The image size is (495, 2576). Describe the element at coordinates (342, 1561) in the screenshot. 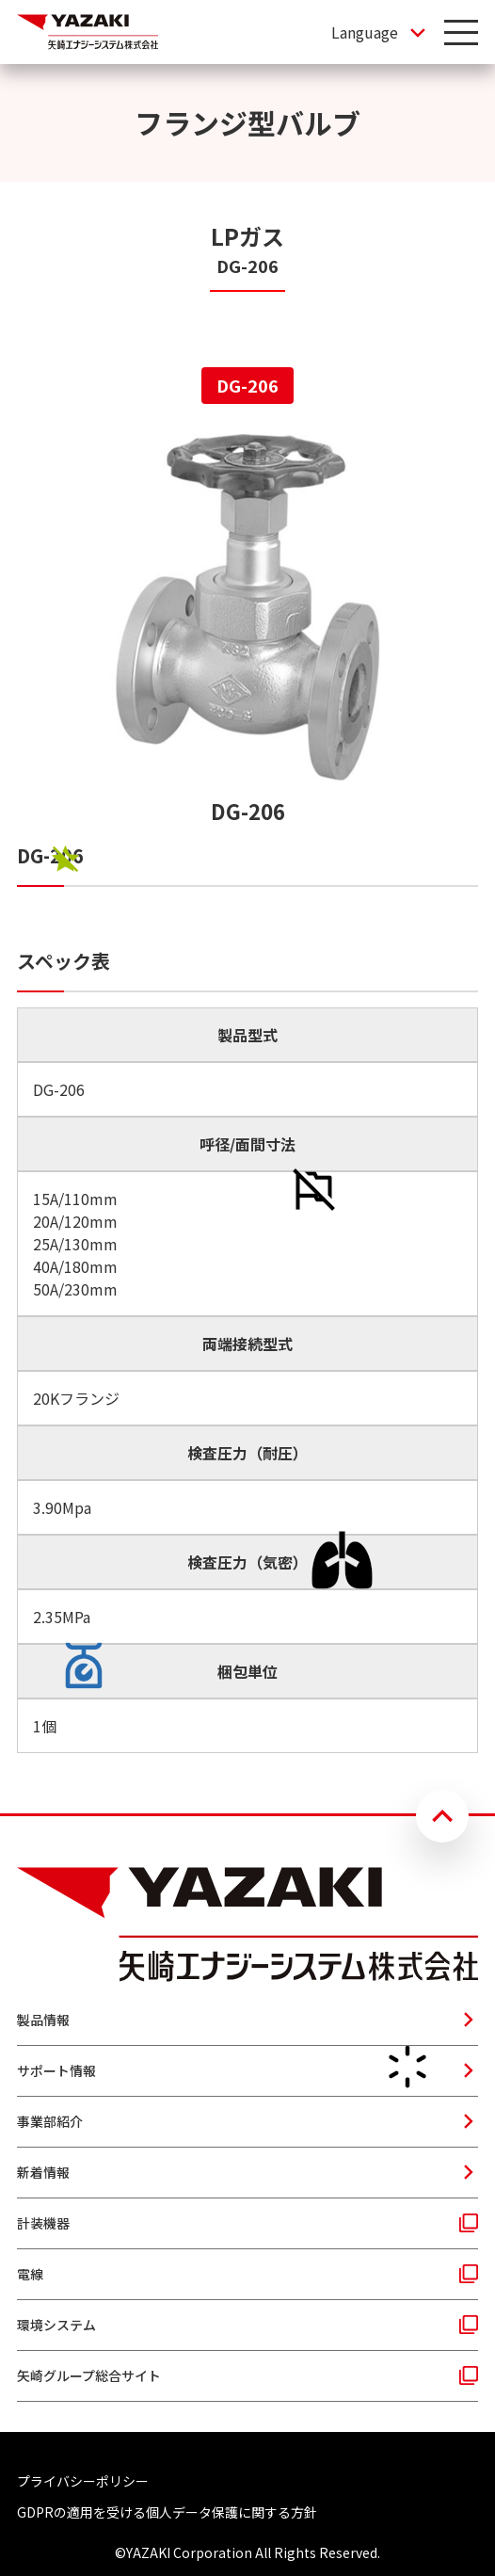

I see `access respiratory health information` at that location.